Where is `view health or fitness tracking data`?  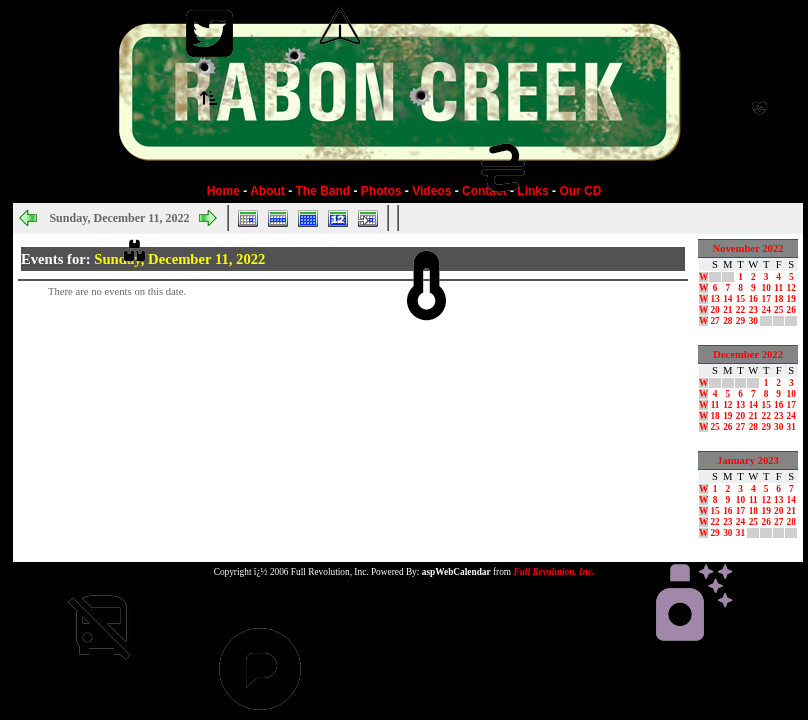
view health or fitness tracking data is located at coordinates (759, 108).